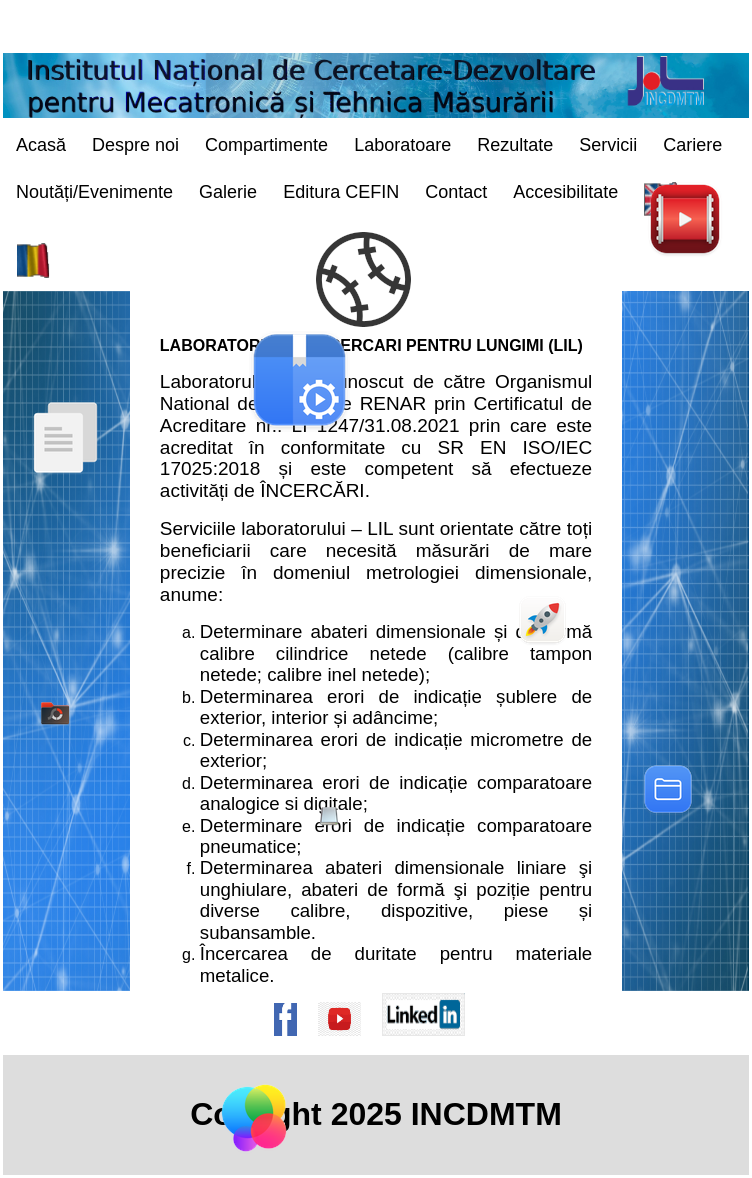 Image resolution: width=752 pixels, height=1178 pixels. I want to click on removable storage device connected, so click(329, 816).